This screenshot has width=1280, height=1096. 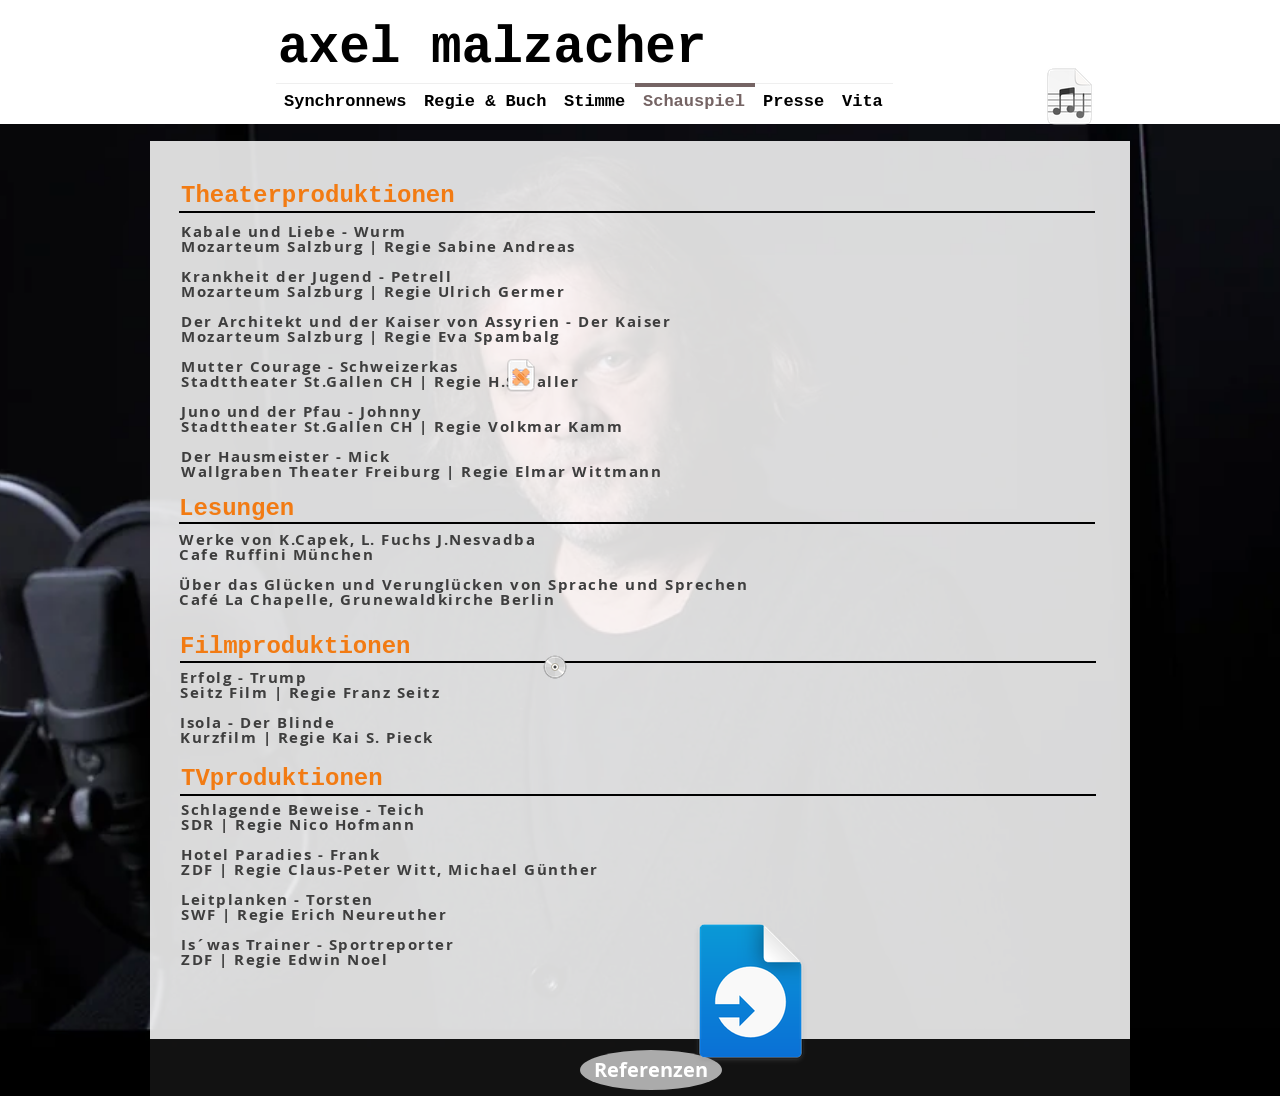 What do you see at coordinates (555, 667) in the screenshot?
I see `access DVD drive or optical disc` at bounding box center [555, 667].